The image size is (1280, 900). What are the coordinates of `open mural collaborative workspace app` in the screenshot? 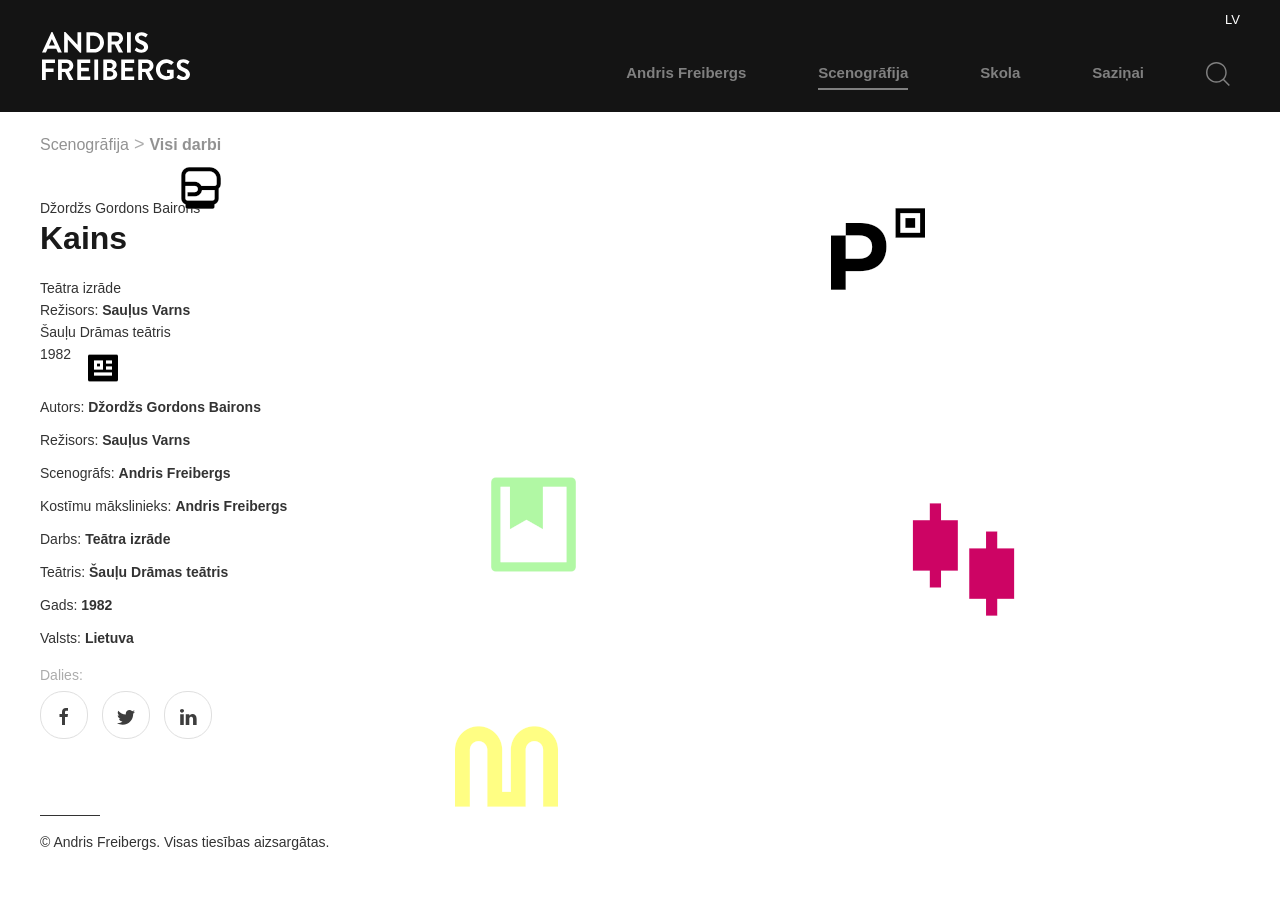 It's located at (506, 766).